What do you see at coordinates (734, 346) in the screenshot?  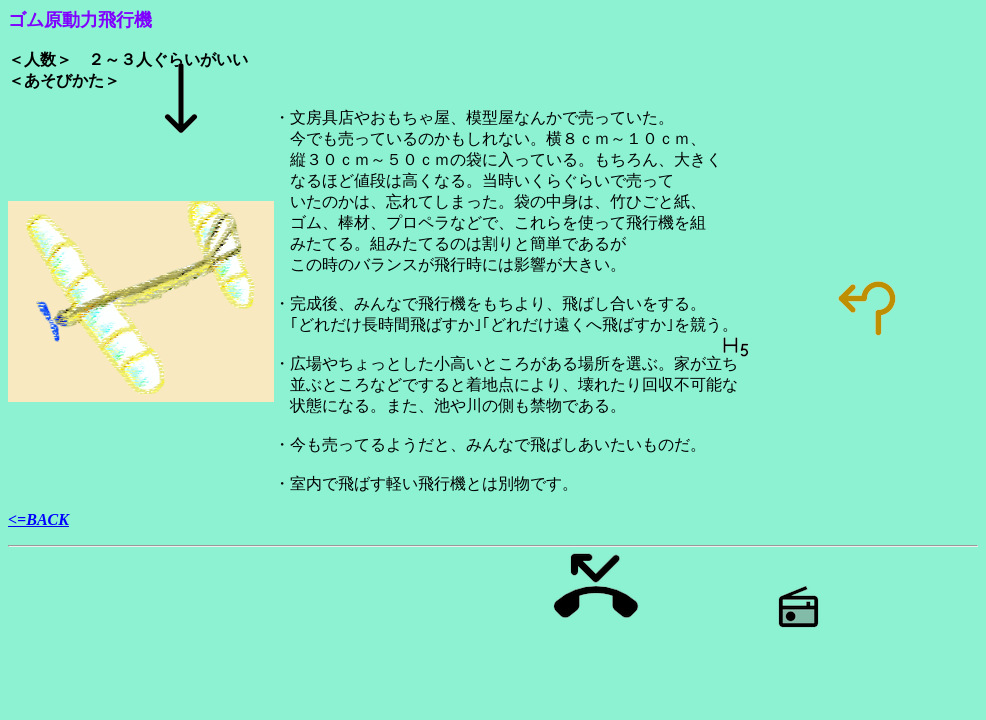 I see `format text as heading level 5` at bounding box center [734, 346].